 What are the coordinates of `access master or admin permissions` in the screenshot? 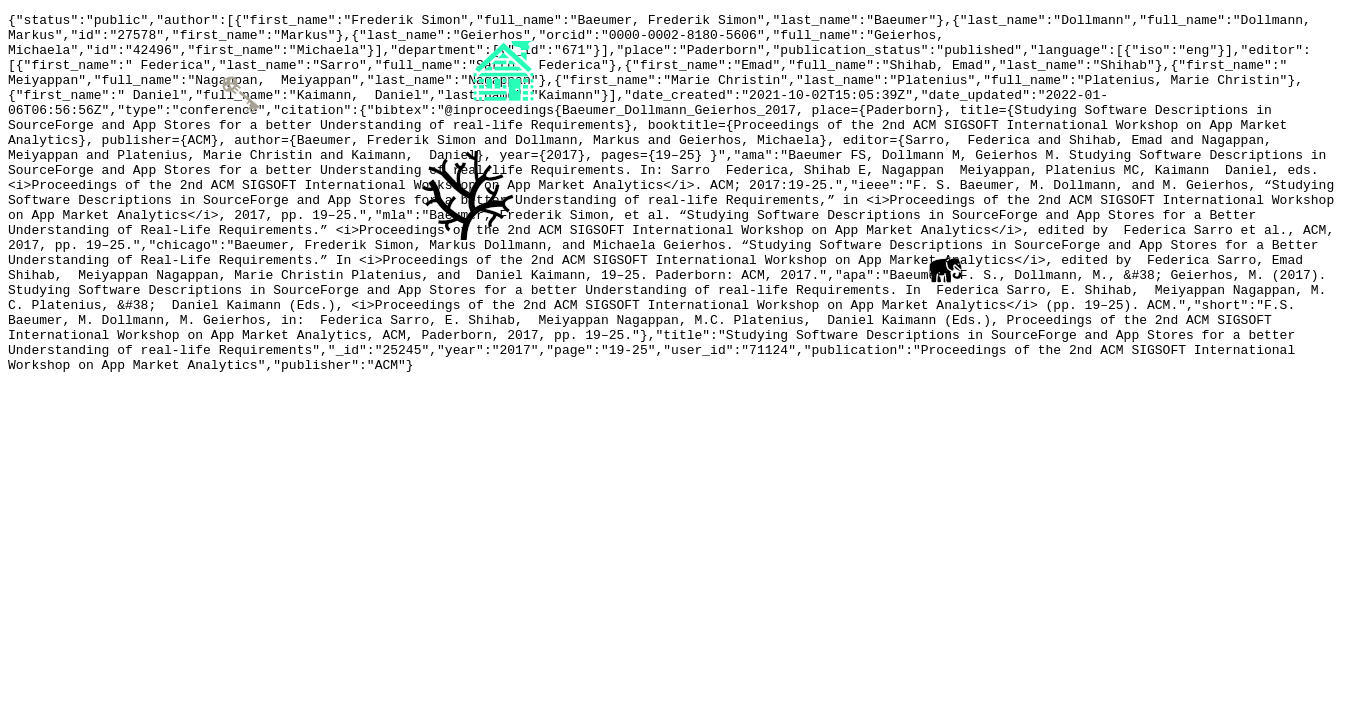 It's located at (241, 95).